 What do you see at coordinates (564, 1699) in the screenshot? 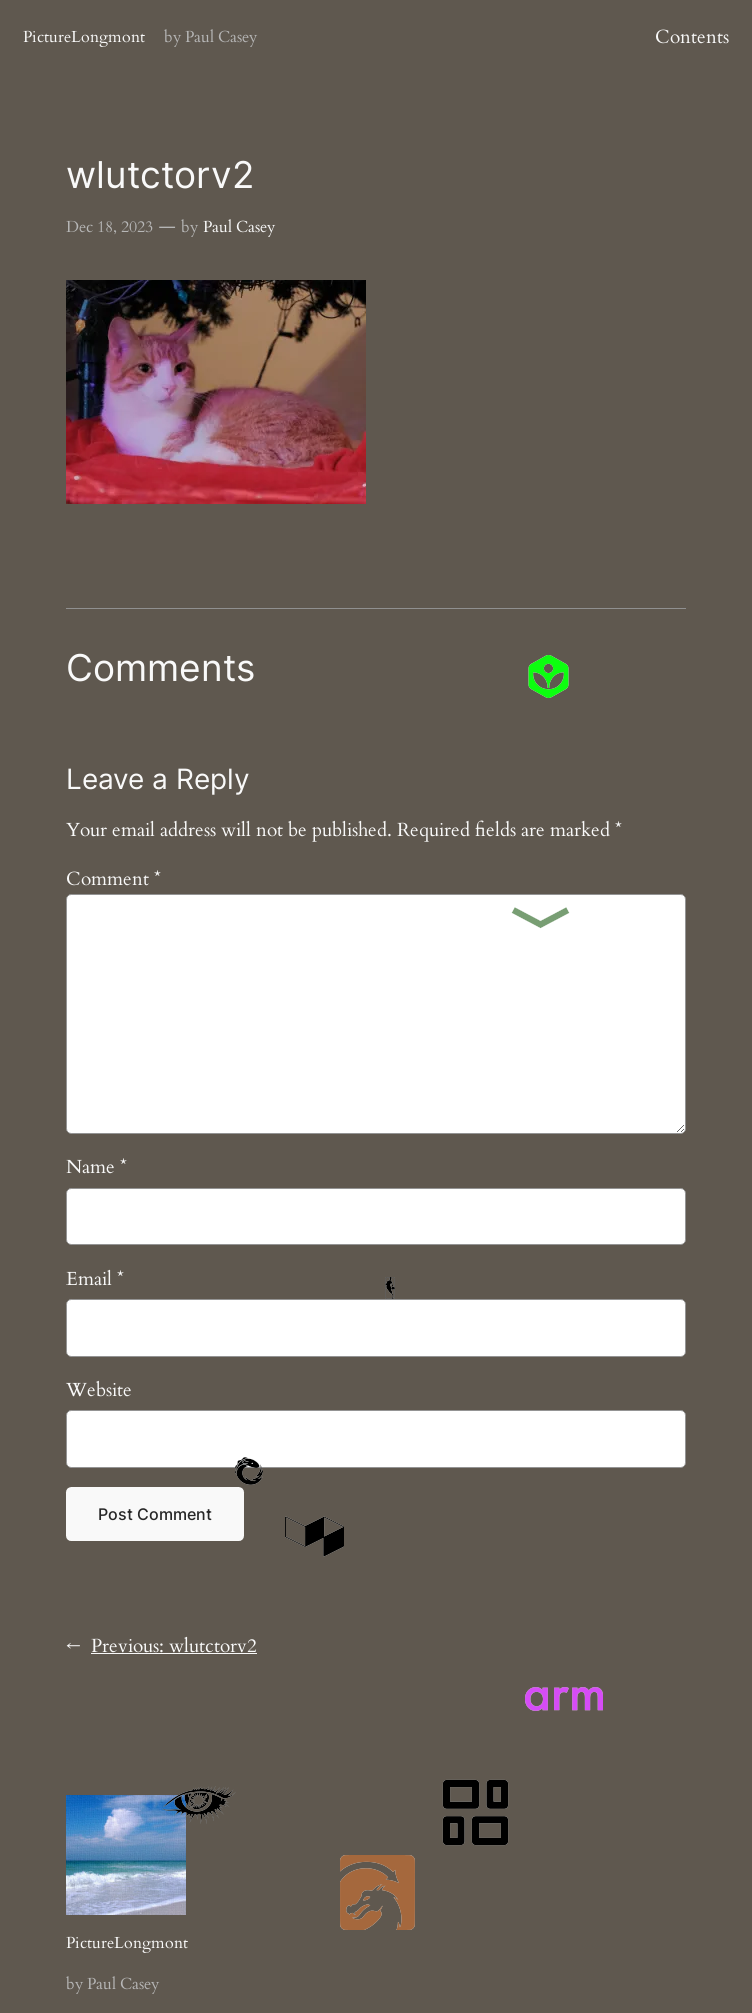
I see `Arm company logo` at bounding box center [564, 1699].